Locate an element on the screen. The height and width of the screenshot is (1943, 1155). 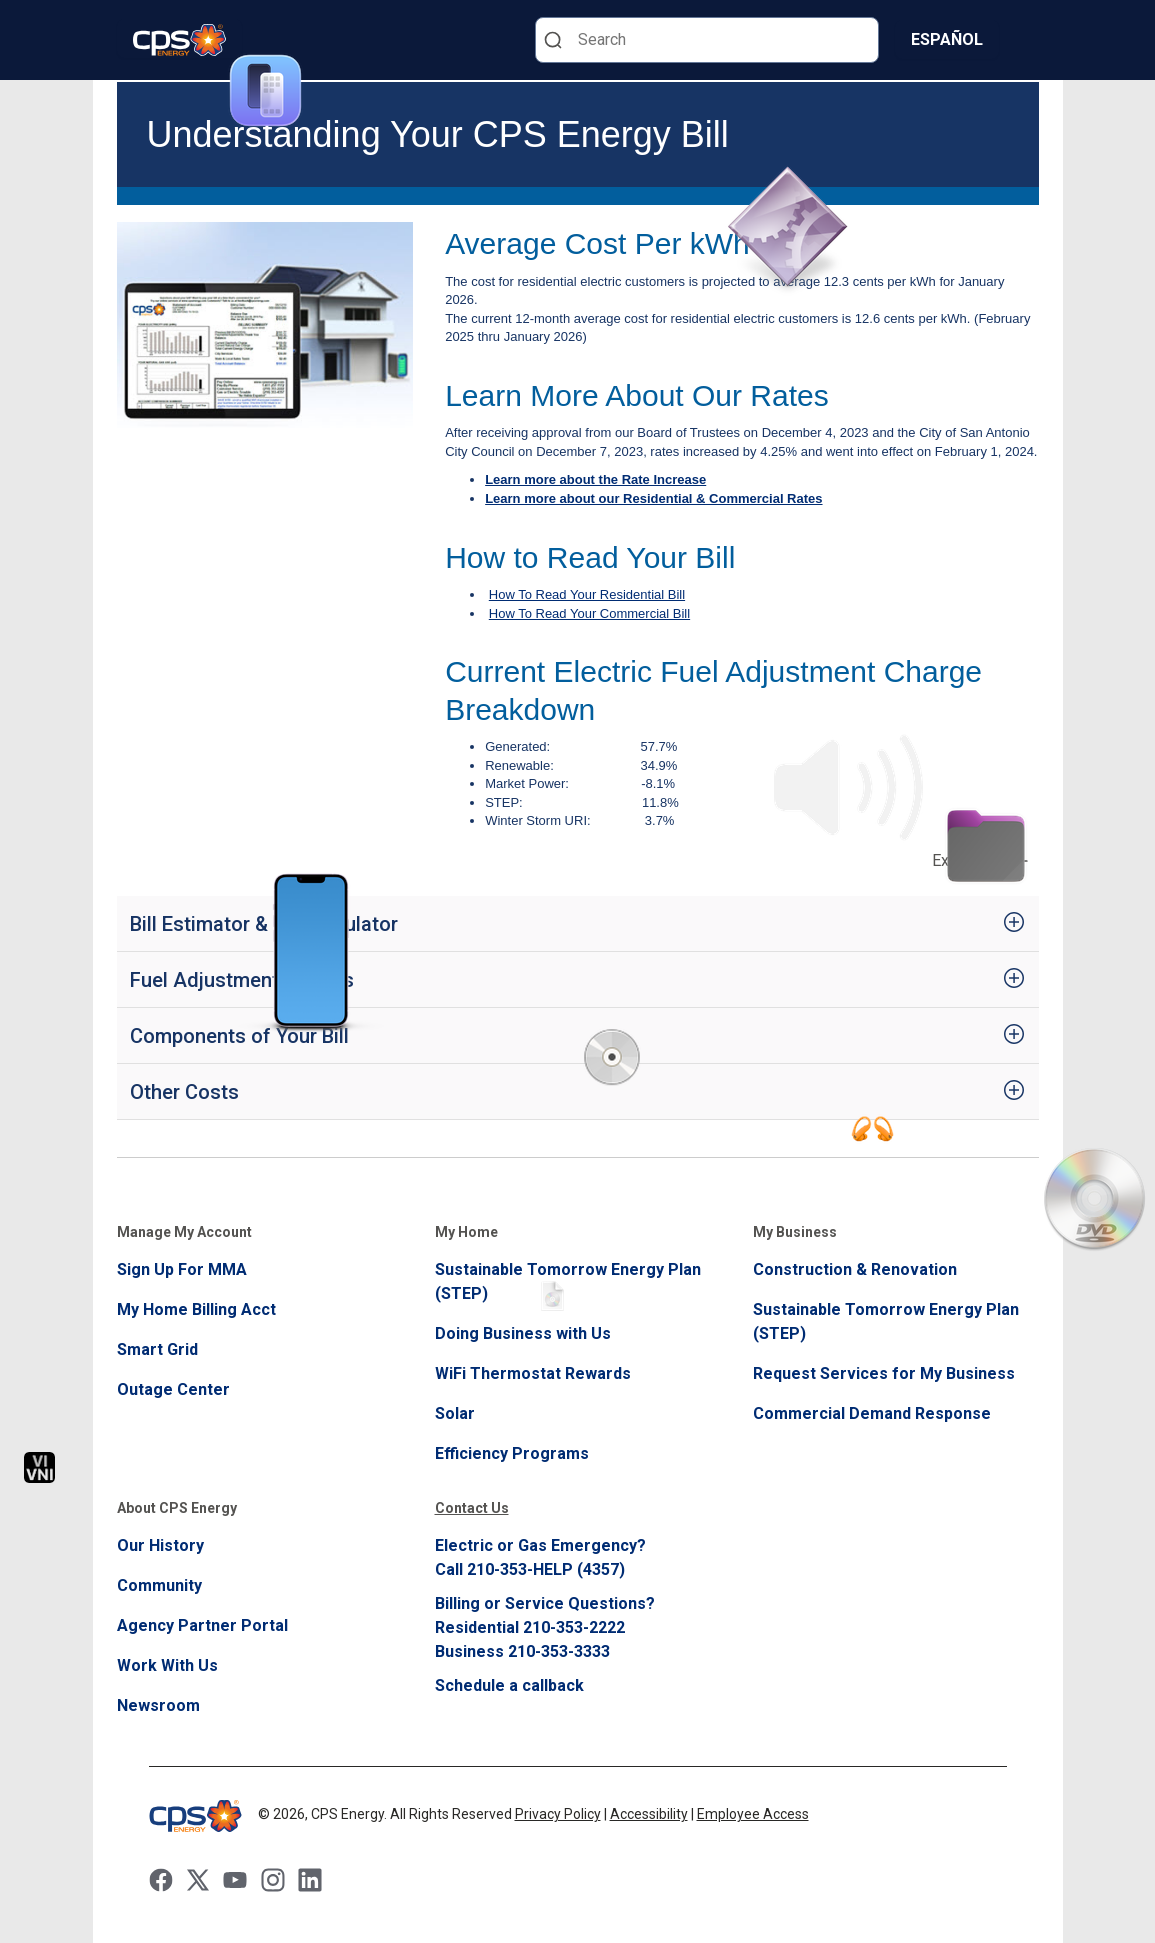
connect wireless earbuds via bluetooth is located at coordinates (872, 1130).